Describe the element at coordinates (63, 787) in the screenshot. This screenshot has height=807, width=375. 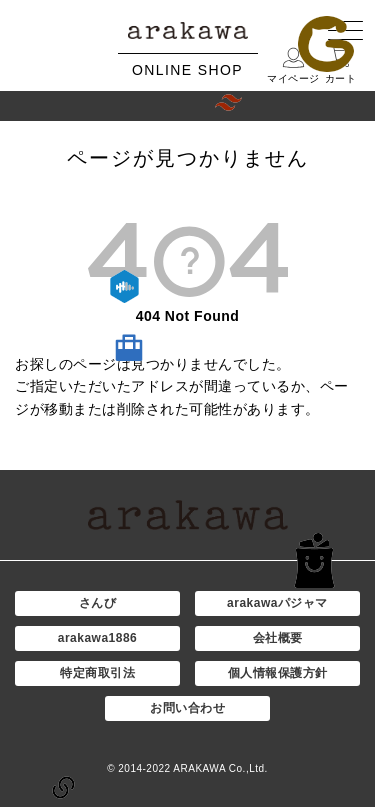
I see `view linked items or connections` at that location.